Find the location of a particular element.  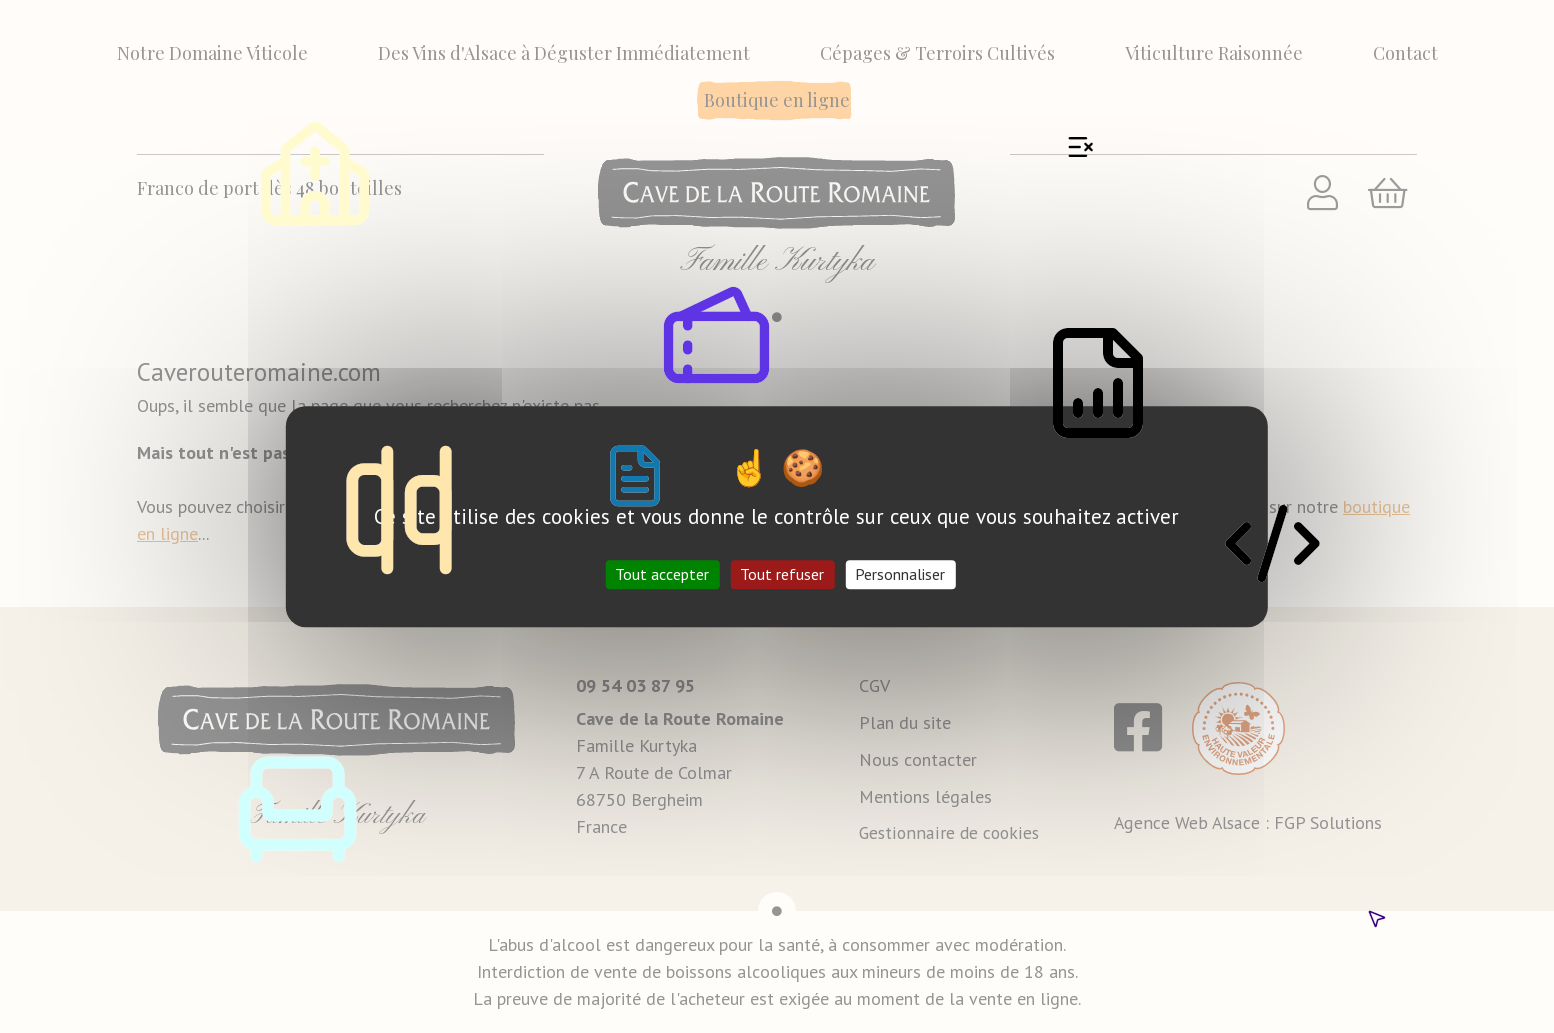

view or edit source code is located at coordinates (1272, 543).